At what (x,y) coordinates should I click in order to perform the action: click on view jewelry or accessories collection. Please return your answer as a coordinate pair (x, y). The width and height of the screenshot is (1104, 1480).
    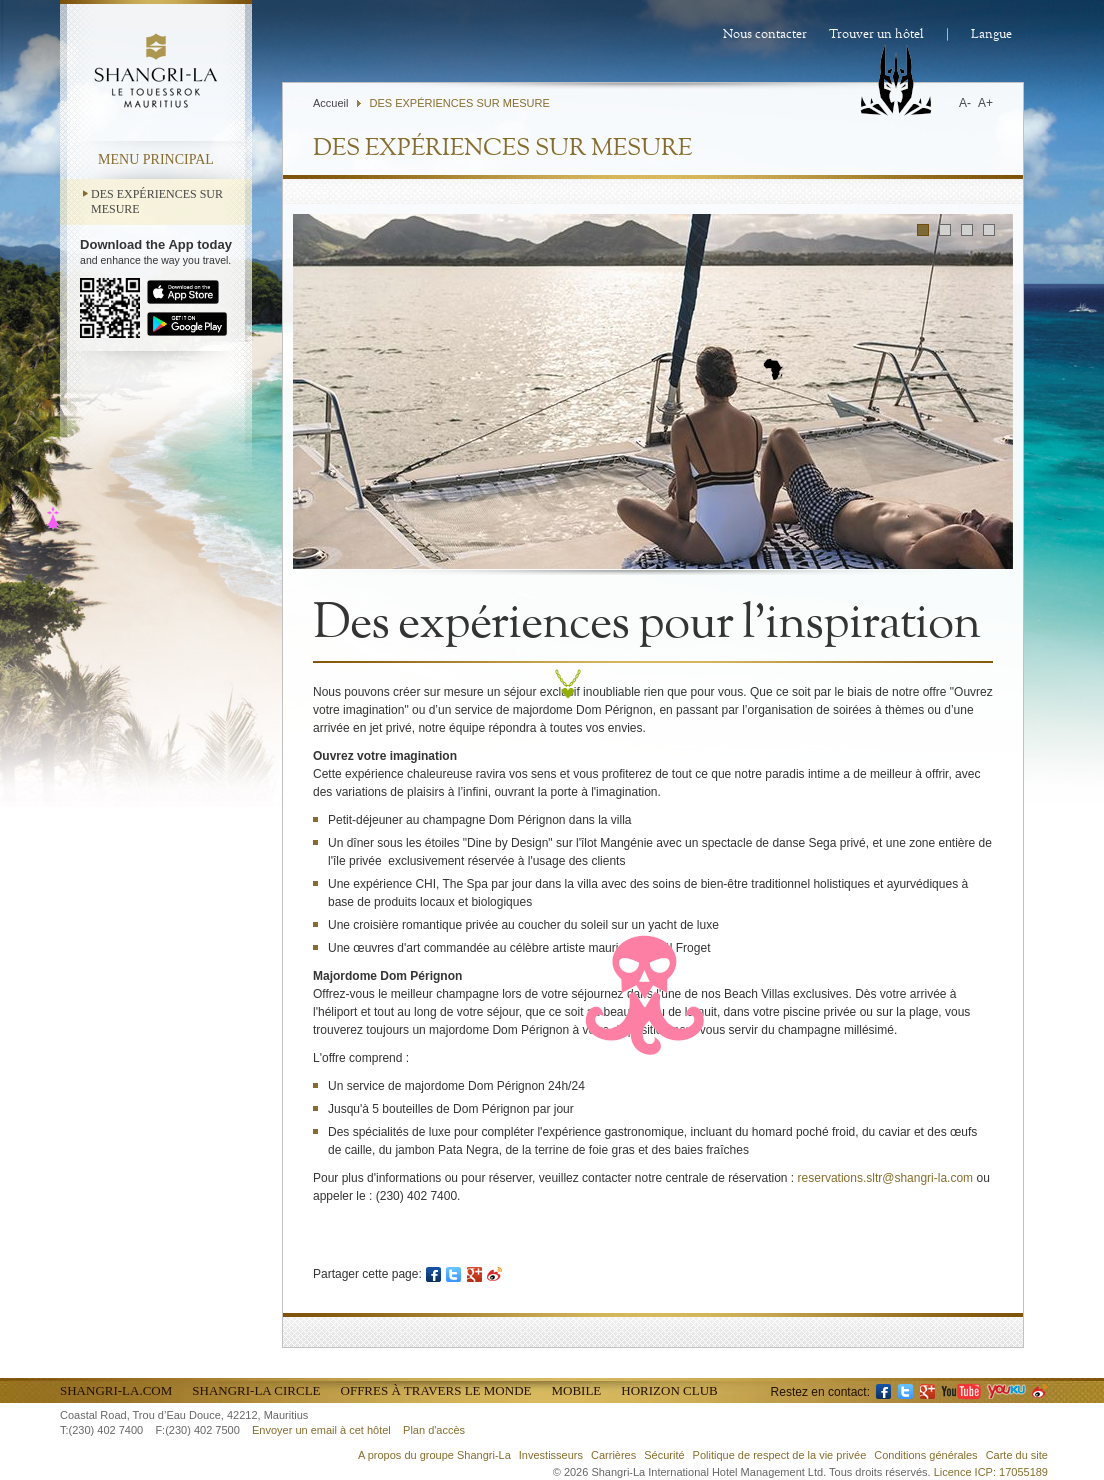
    Looking at the image, I should click on (568, 684).